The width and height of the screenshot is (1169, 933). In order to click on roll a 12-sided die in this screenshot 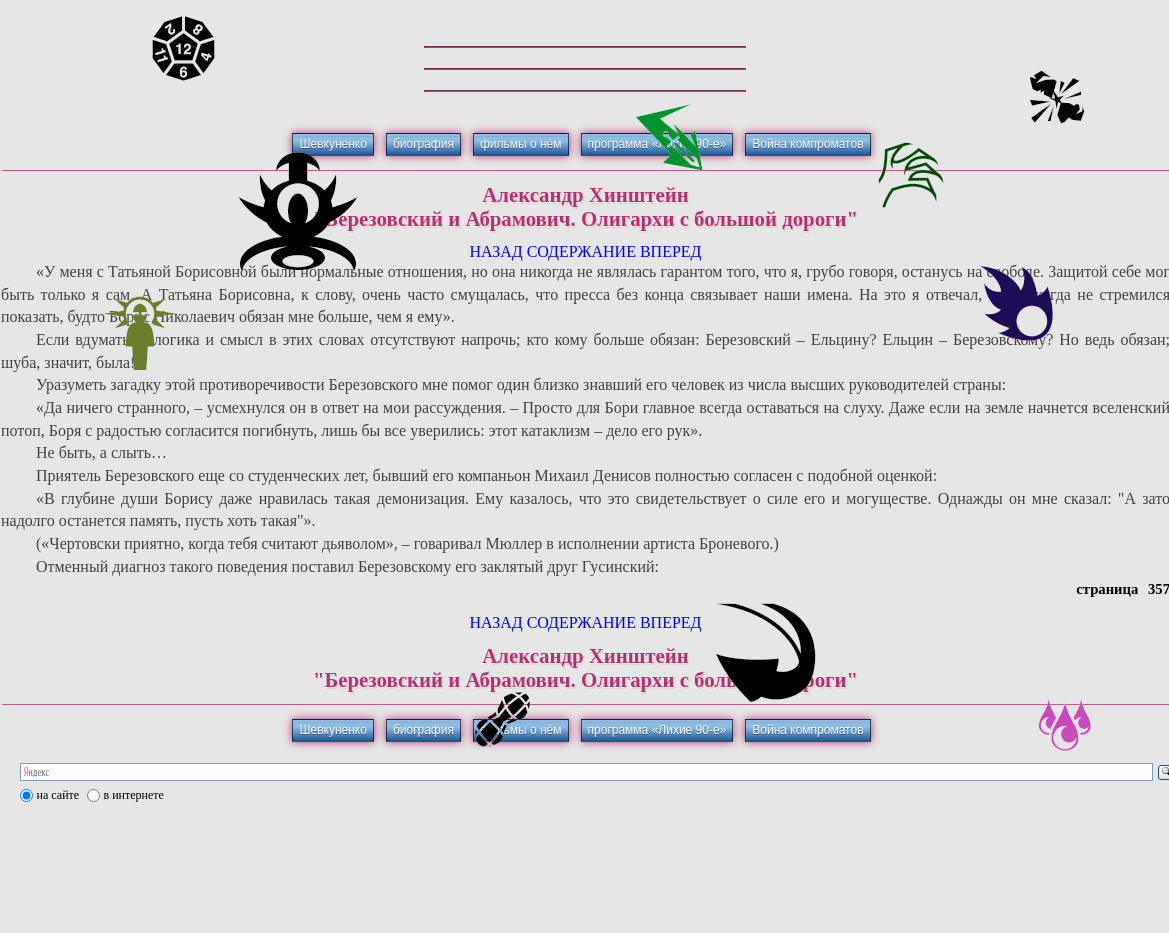, I will do `click(183, 48)`.